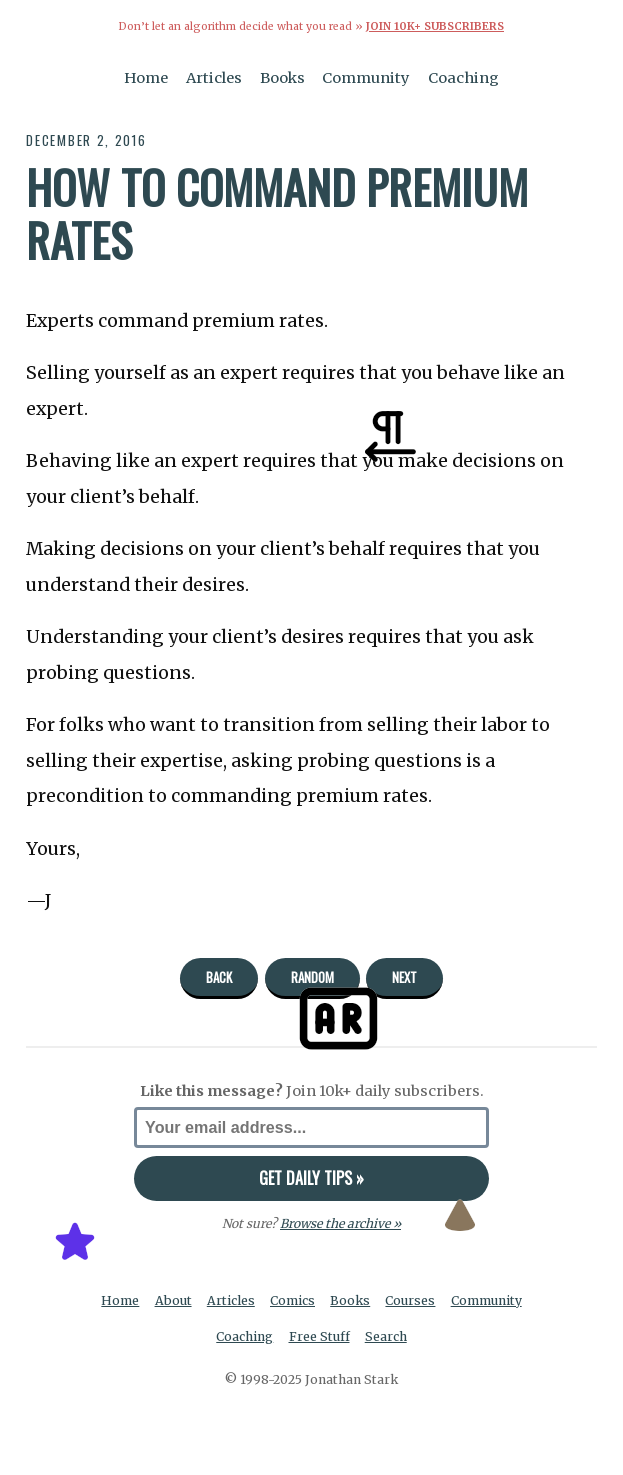 Image resolution: width=623 pixels, height=1475 pixels. Describe the element at coordinates (390, 436) in the screenshot. I see `decrease paragraph indent` at that location.